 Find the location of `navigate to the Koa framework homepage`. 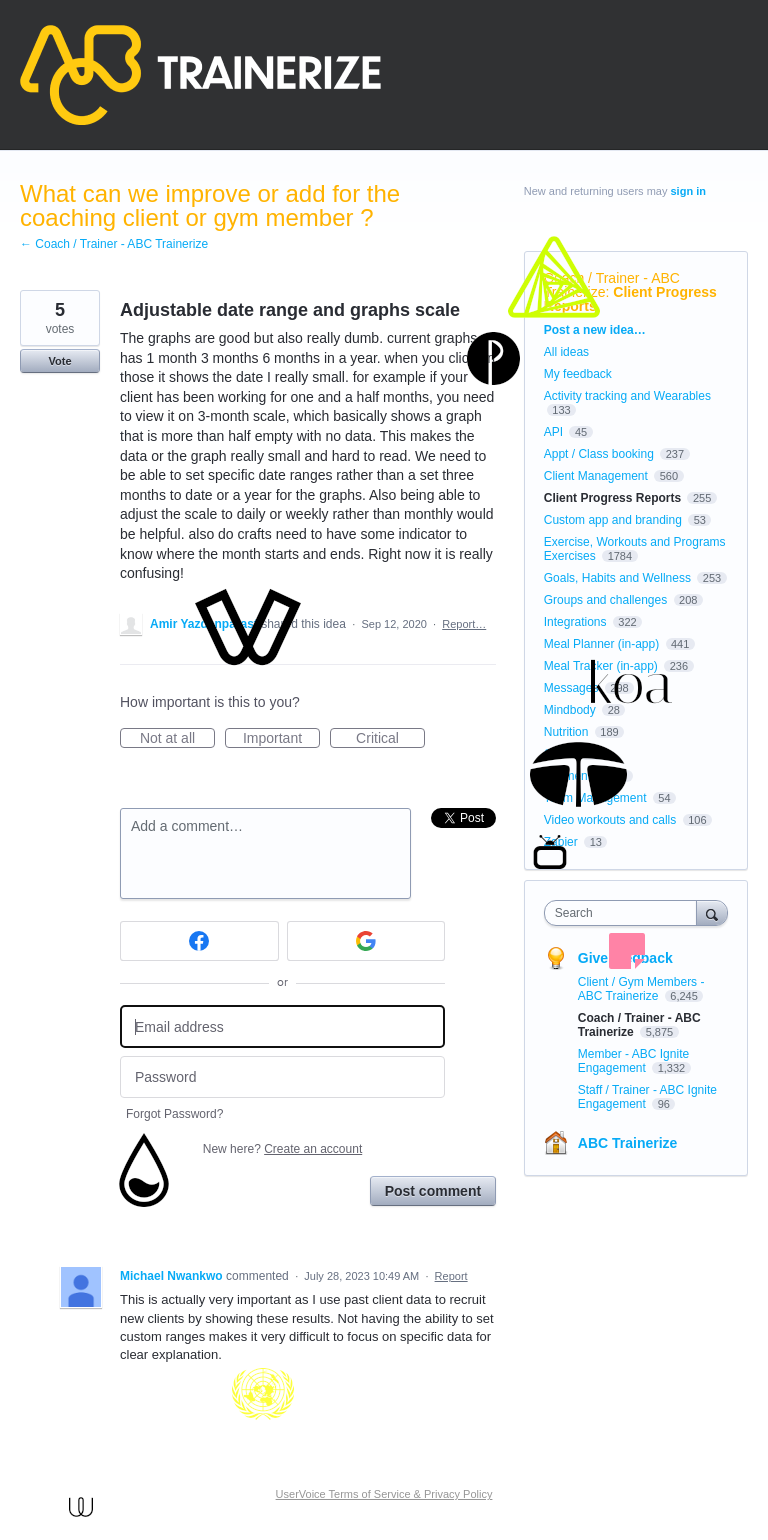

navigate to the Koa framework homepage is located at coordinates (631, 681).